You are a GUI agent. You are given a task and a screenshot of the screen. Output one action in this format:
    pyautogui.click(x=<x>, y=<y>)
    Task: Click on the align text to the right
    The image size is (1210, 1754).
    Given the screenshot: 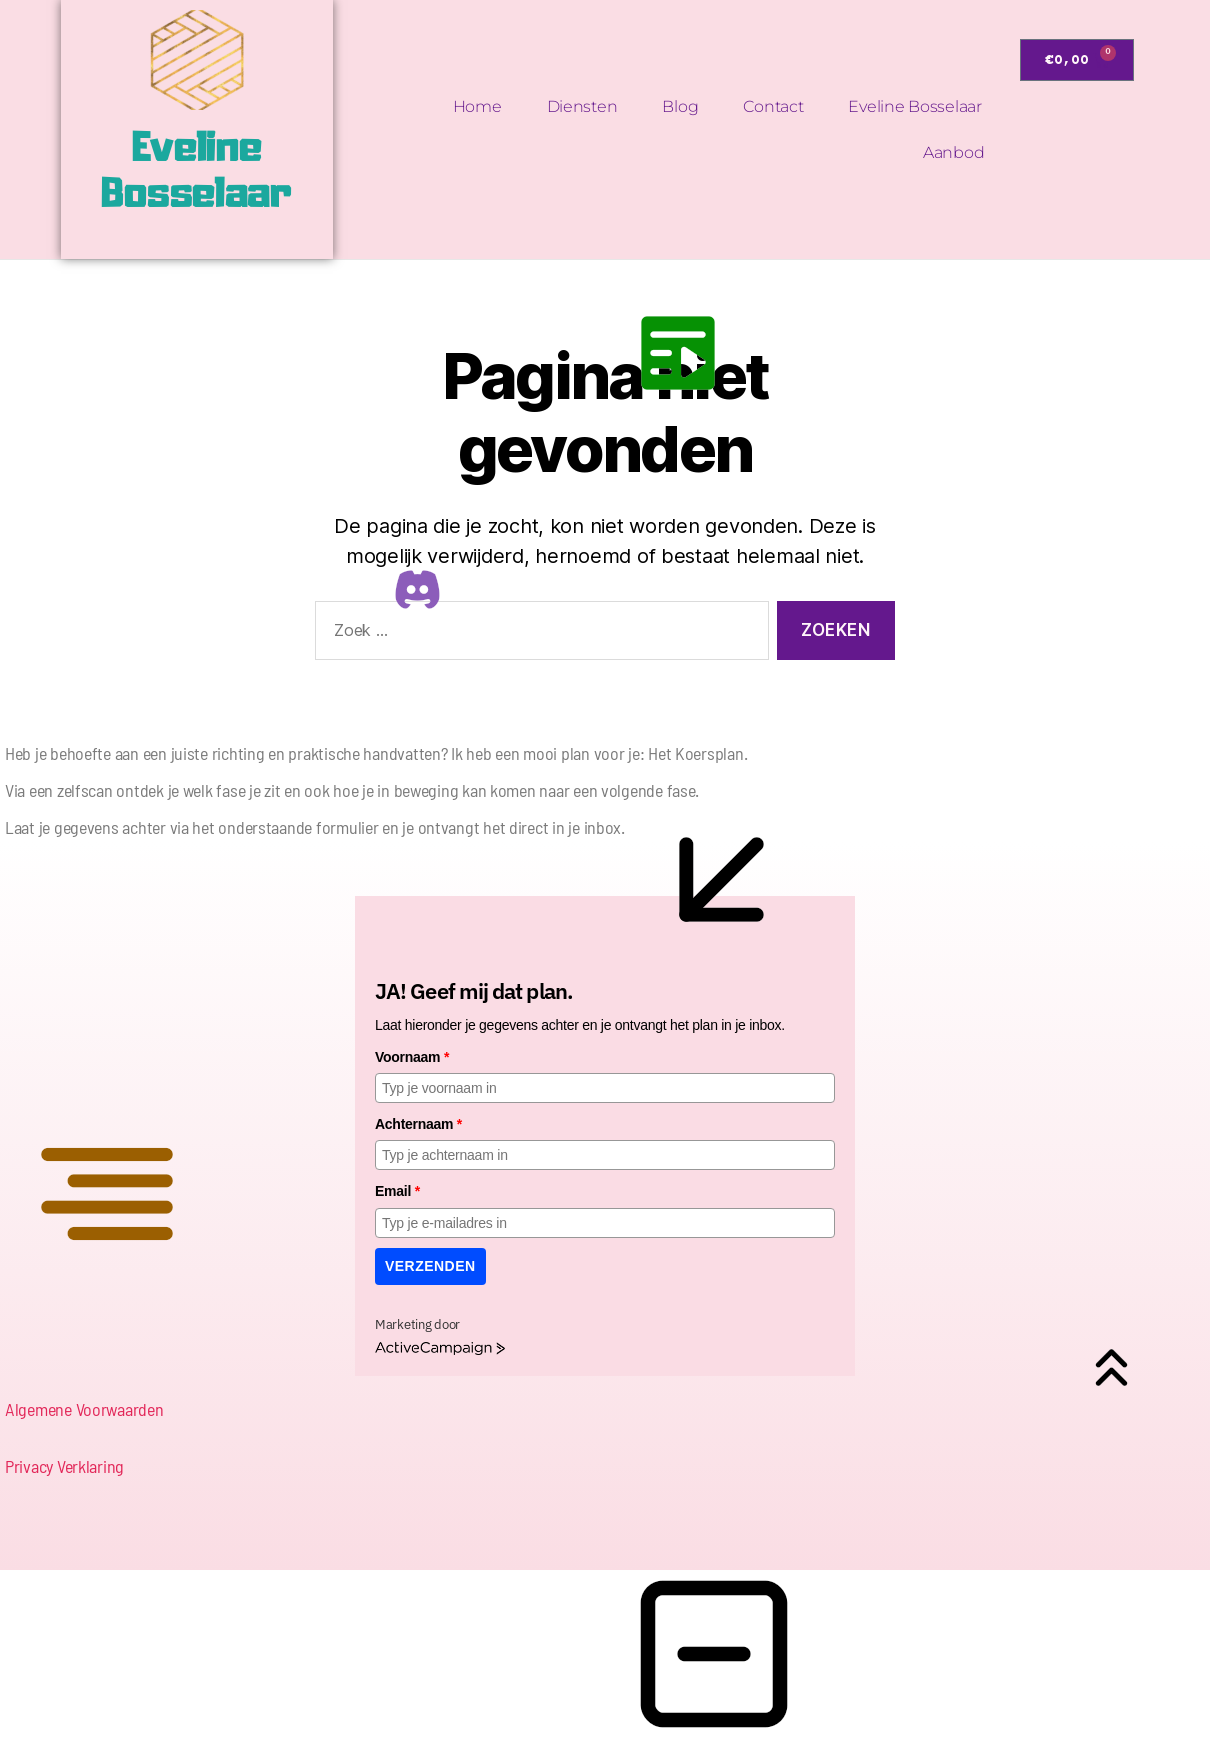 What is the action you would take?
    pyautogui.click(x=107, y=1194)
    